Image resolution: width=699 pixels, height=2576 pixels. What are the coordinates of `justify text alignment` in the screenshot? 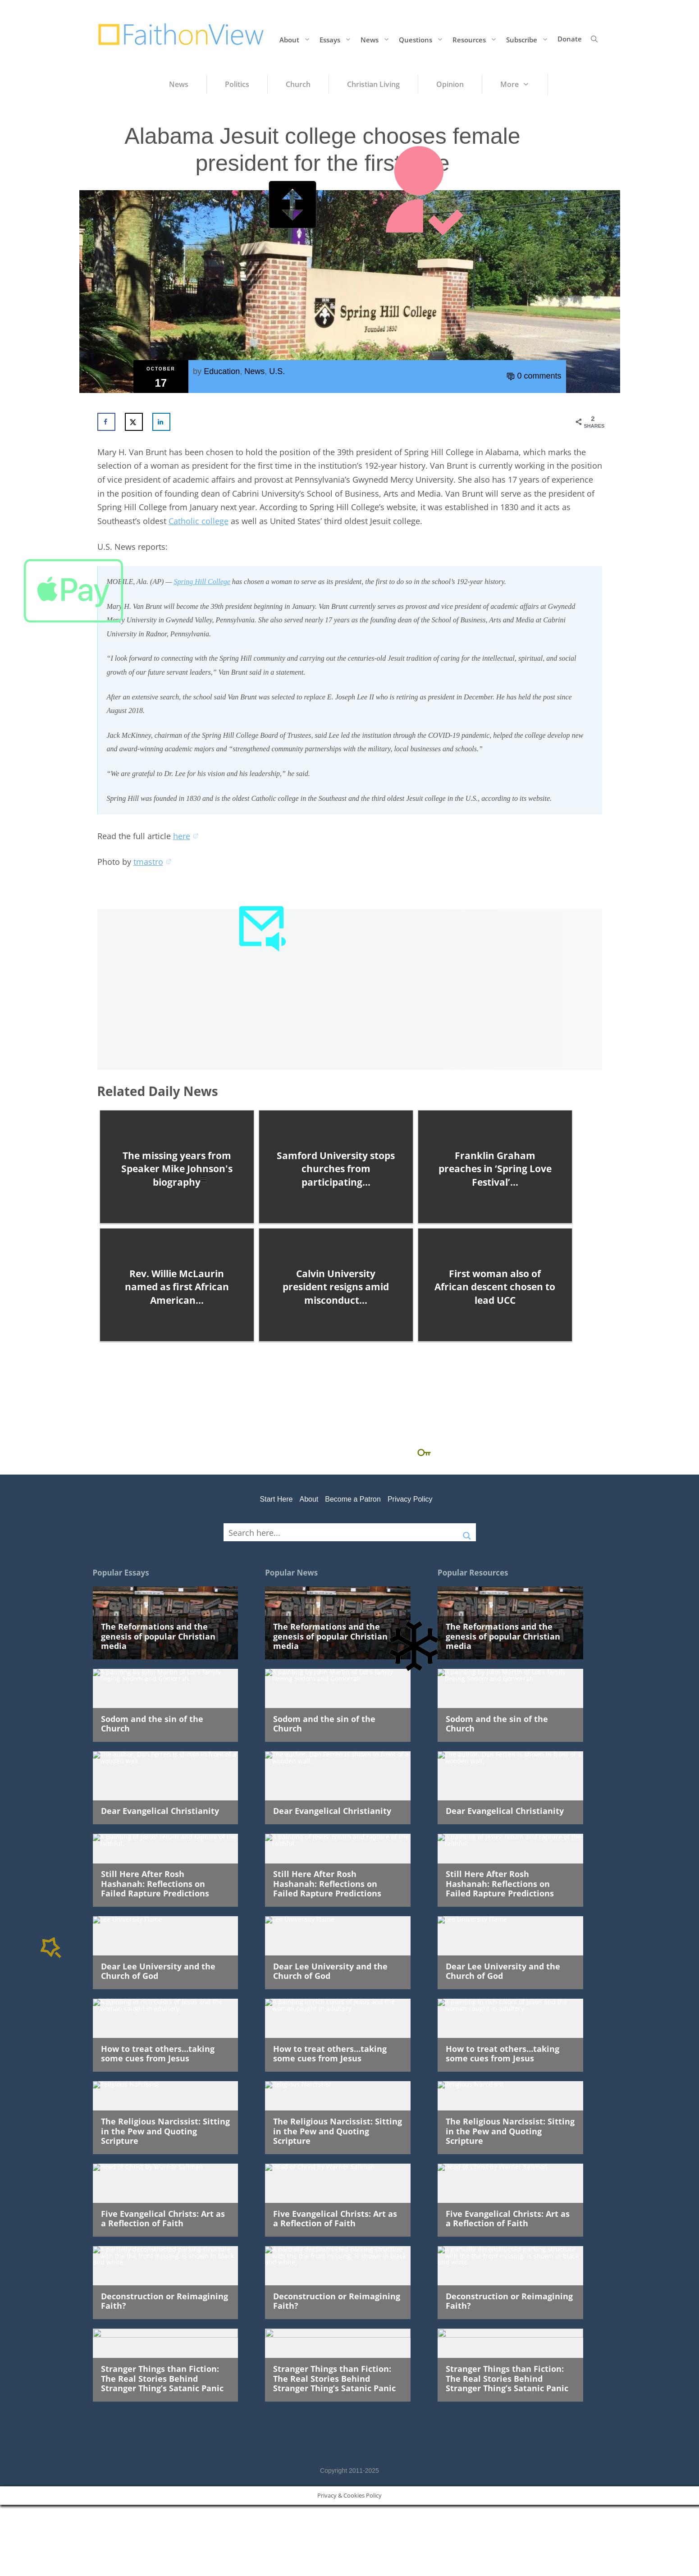 It's located at (203, 1179).